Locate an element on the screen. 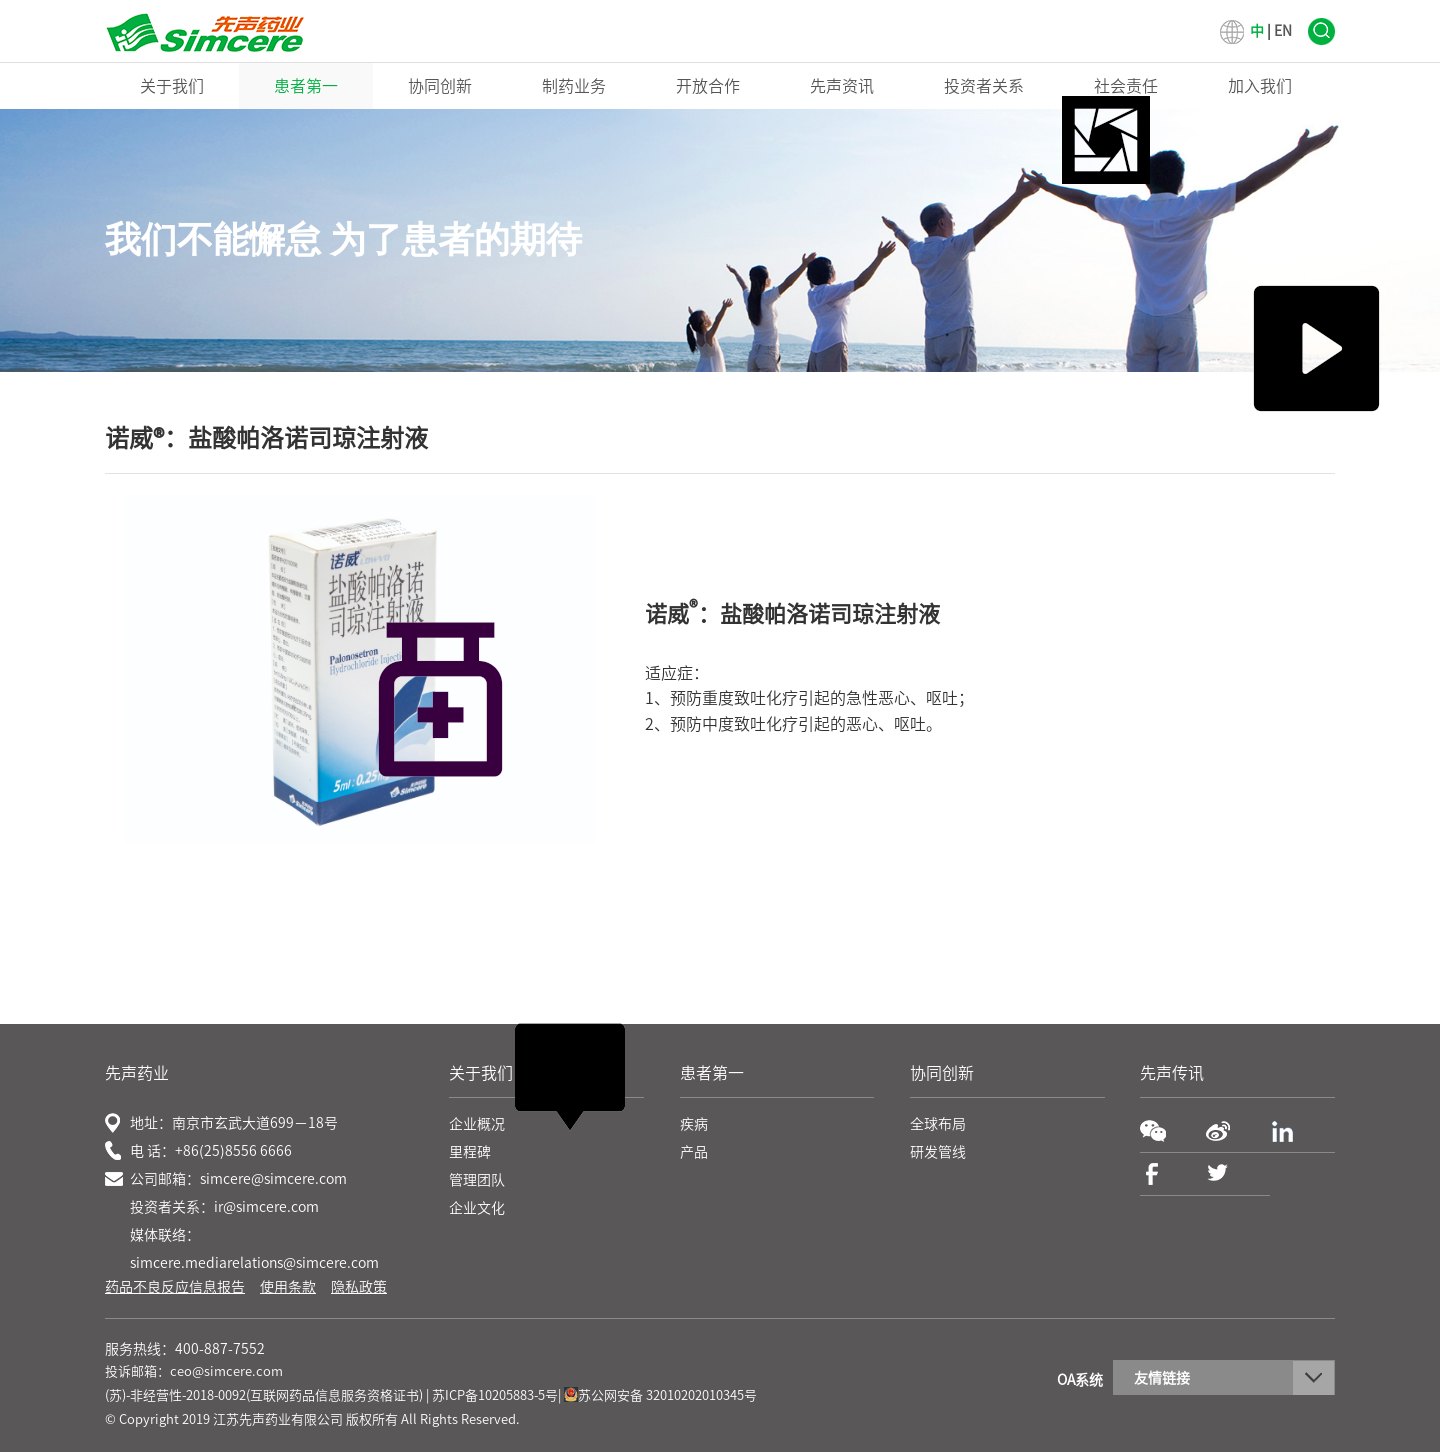 This screenshot has height=1452, width=1440. view medication information is located at coordinates (440, 699).